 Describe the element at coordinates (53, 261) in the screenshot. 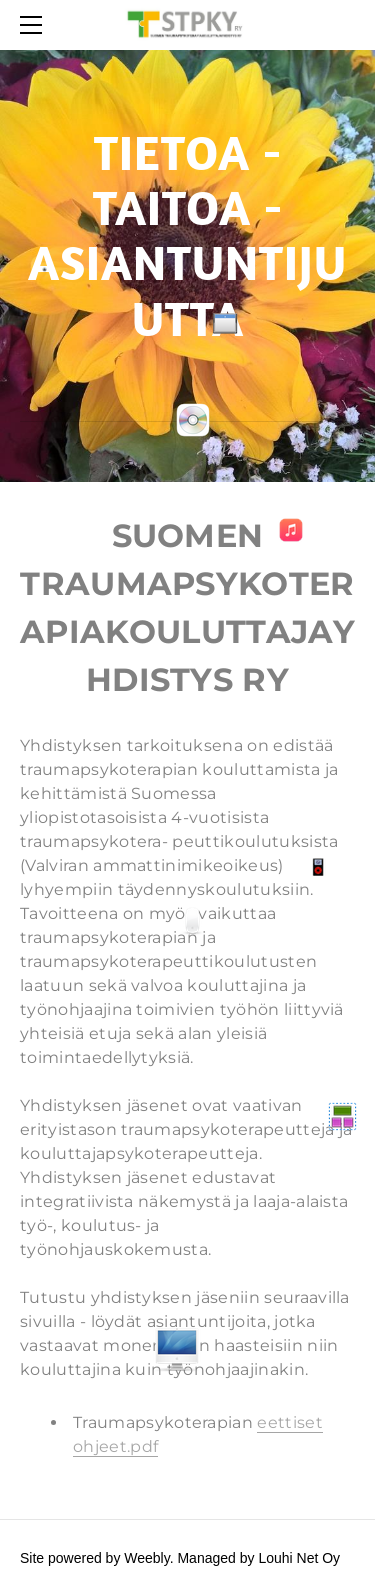

I see `indicates a locked or protected item` at that location.